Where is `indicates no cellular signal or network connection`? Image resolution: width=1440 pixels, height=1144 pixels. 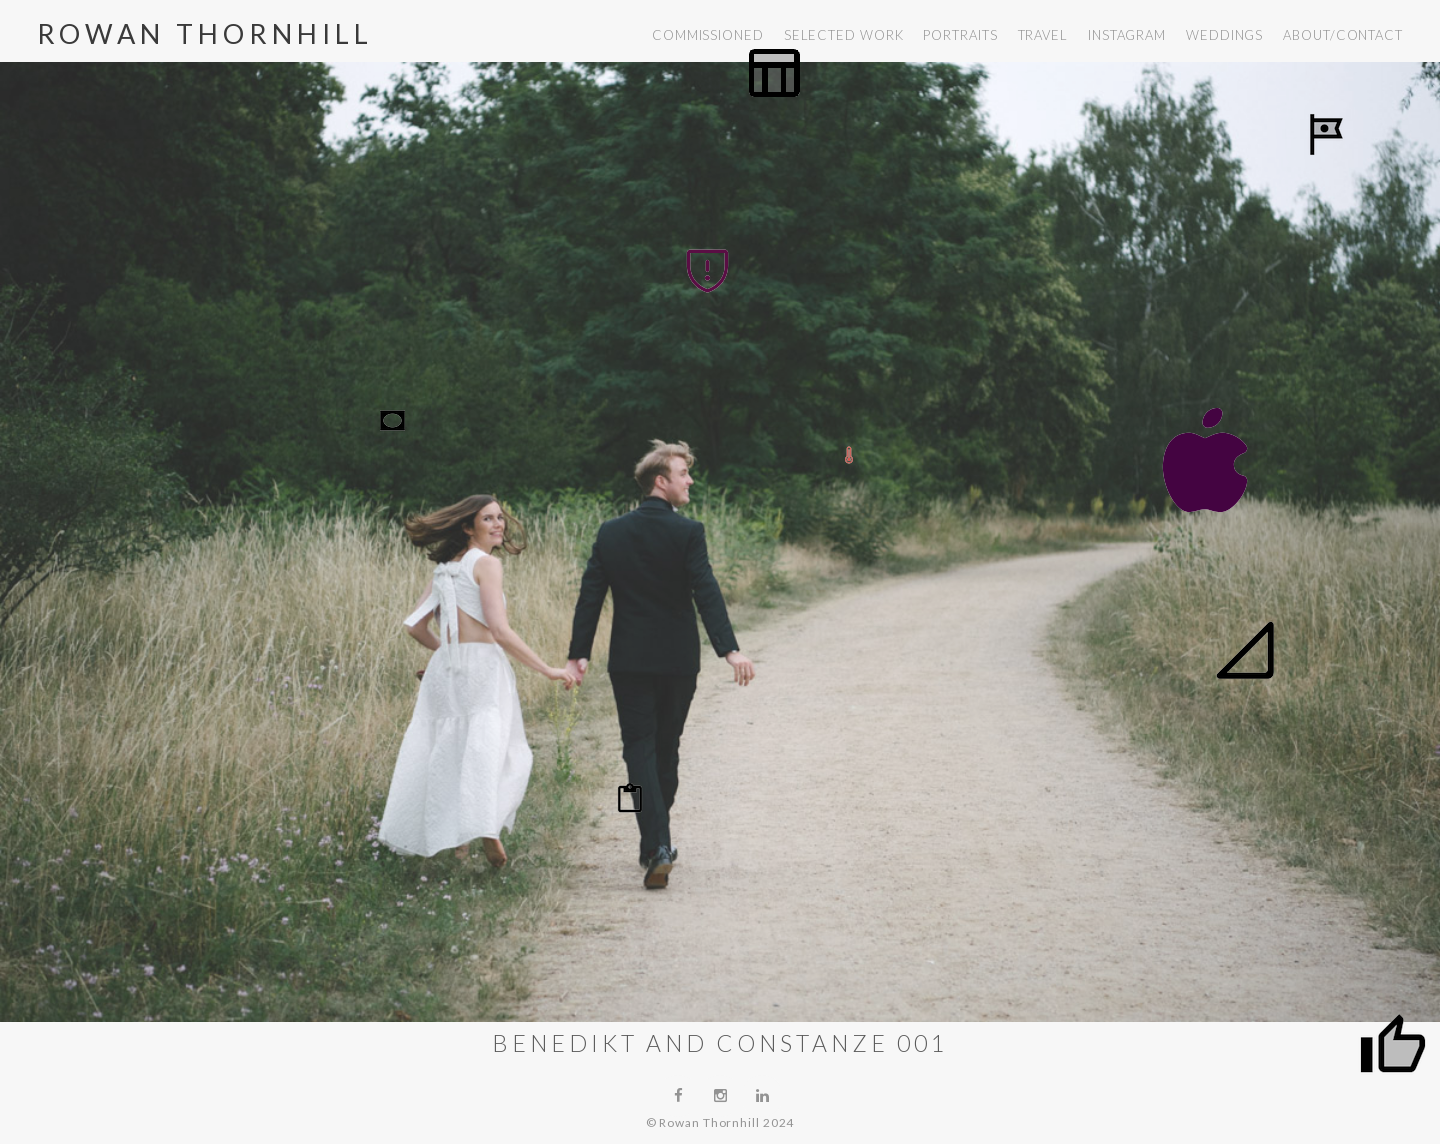
indicates no cellular signal or network connection is located at coordinates (1243, 648).